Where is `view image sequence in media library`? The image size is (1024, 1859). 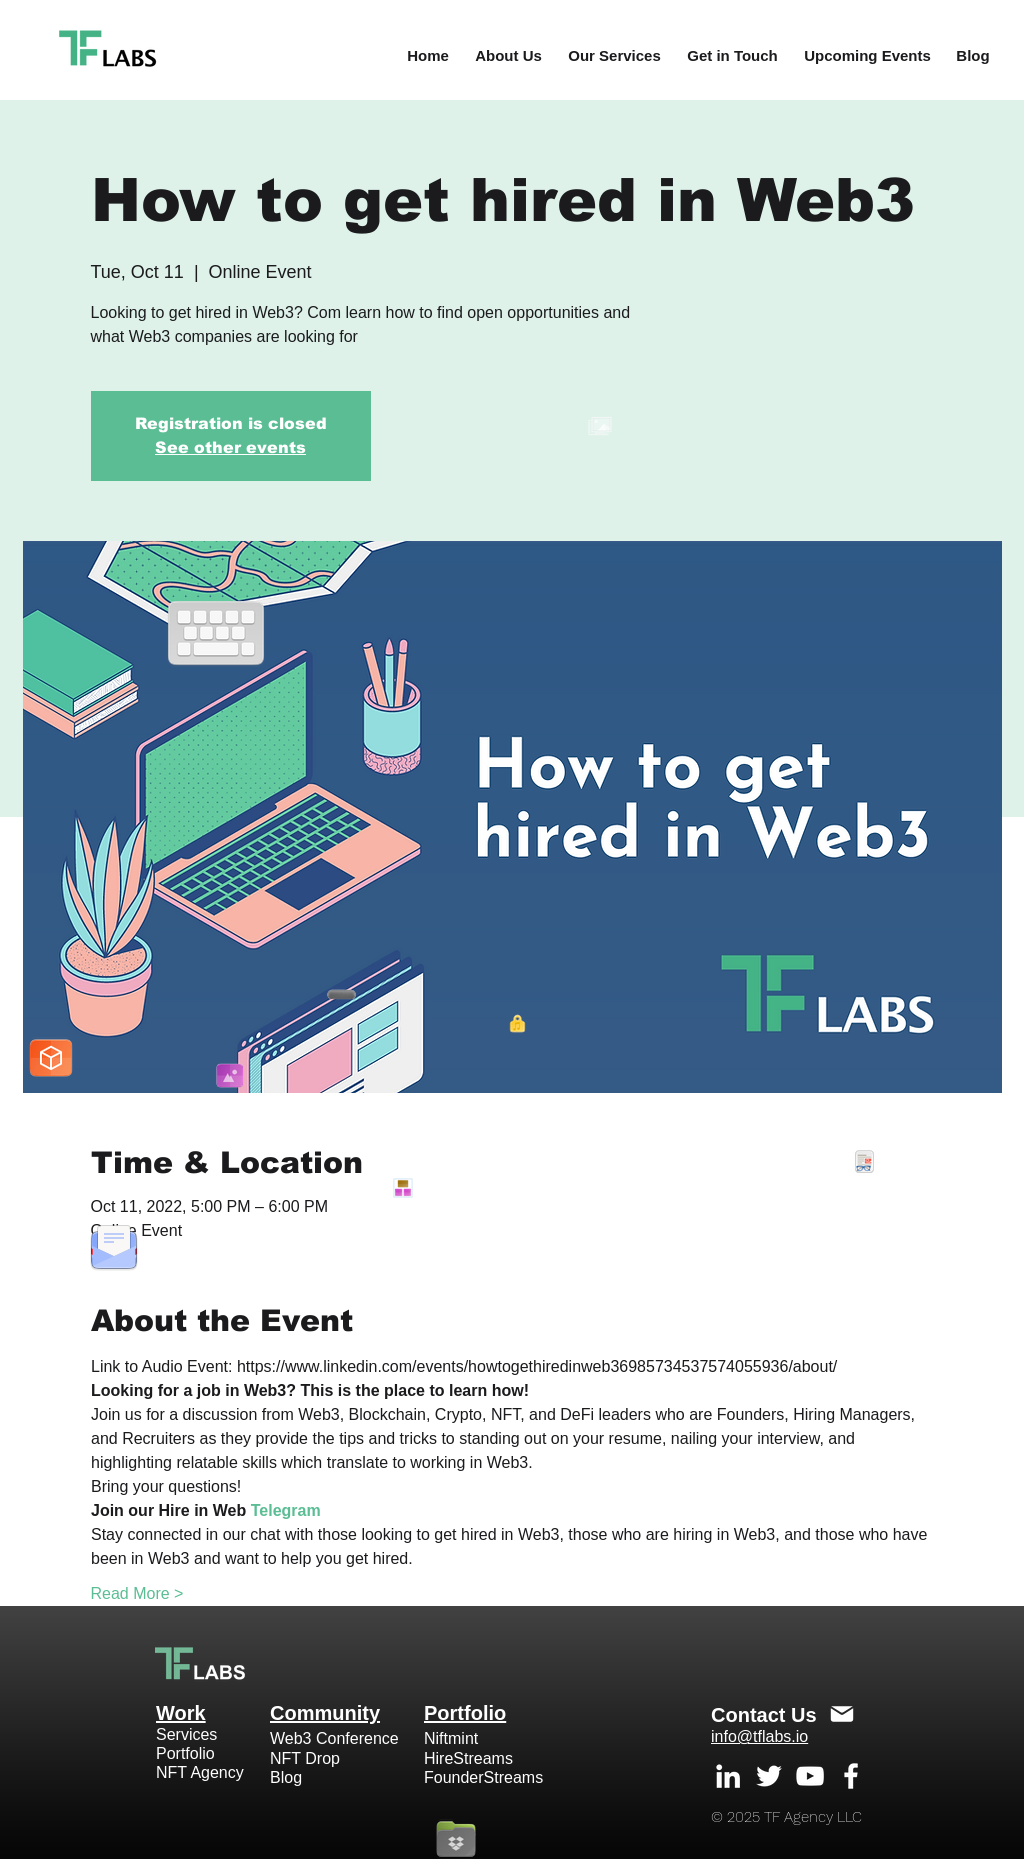
view image sequence in media library is located at coordinates (600, 426).